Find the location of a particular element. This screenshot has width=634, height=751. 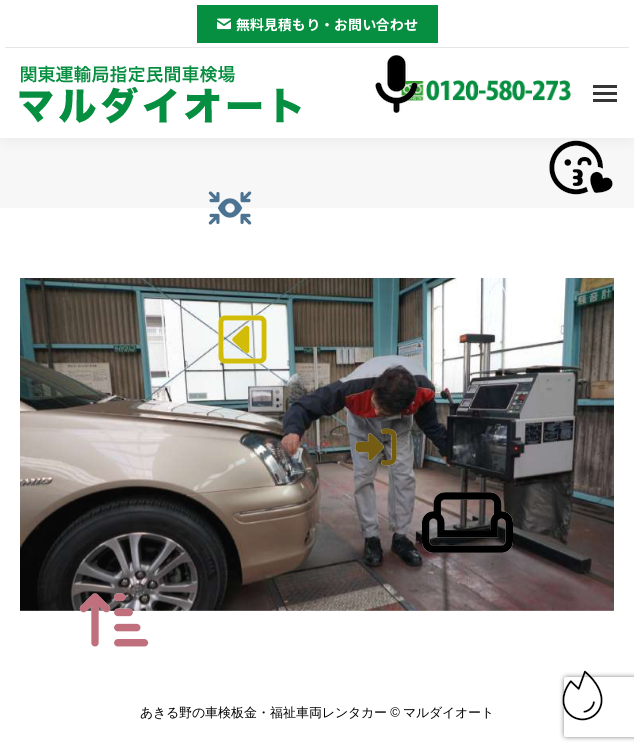

tap to start voice recording is located at coordinates (396, 85).